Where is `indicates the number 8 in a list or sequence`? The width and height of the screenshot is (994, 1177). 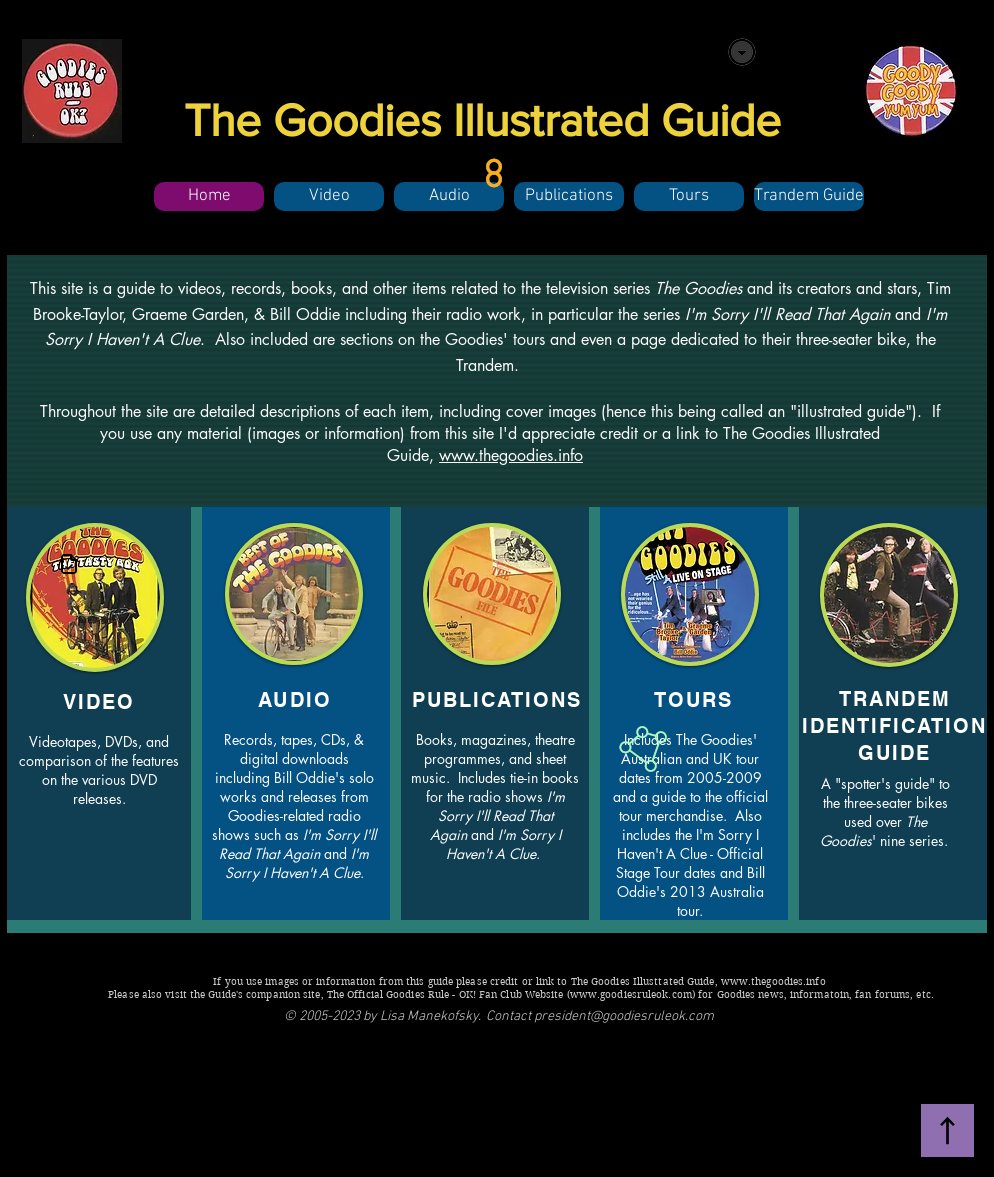
indicates the number 8 in a list or sequence is located at coordinates (494, 173).